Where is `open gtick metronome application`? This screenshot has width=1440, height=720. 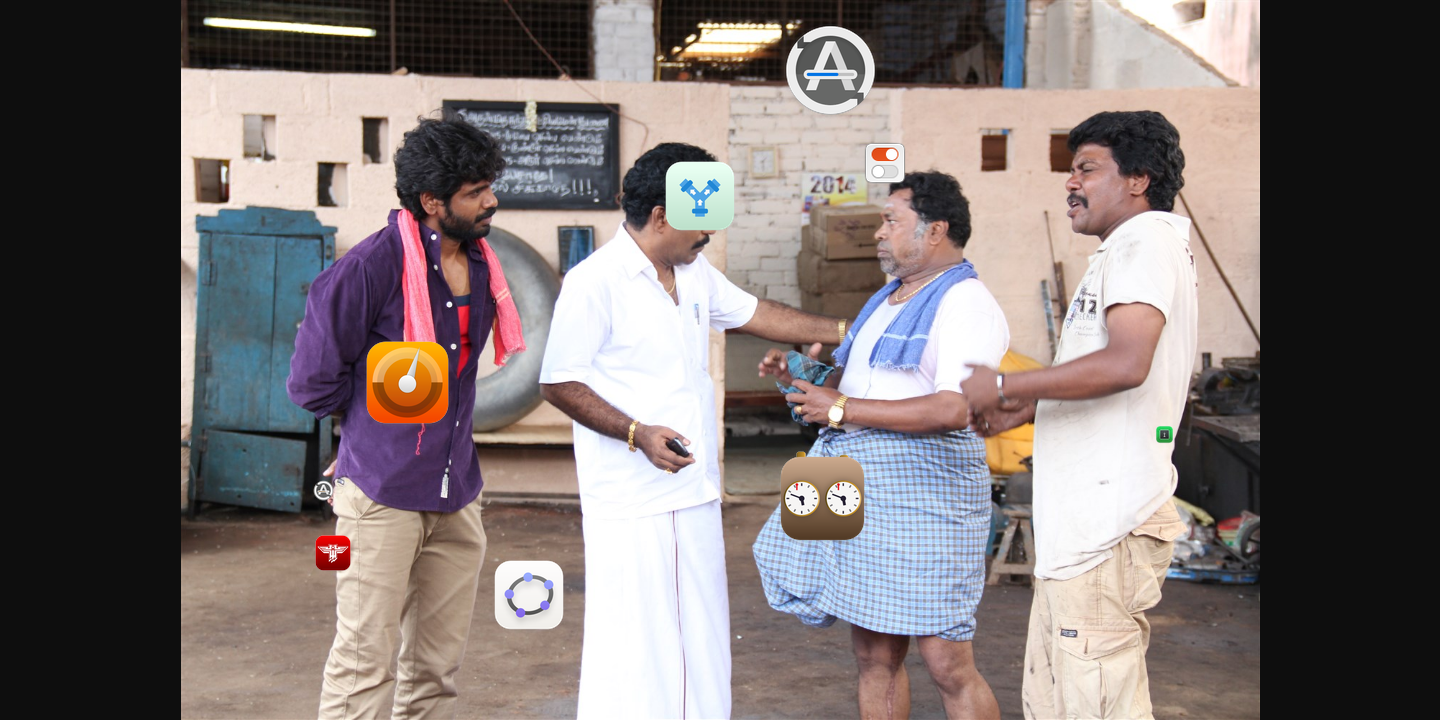 open gtick metronome application is located at coordinates (407, 382).